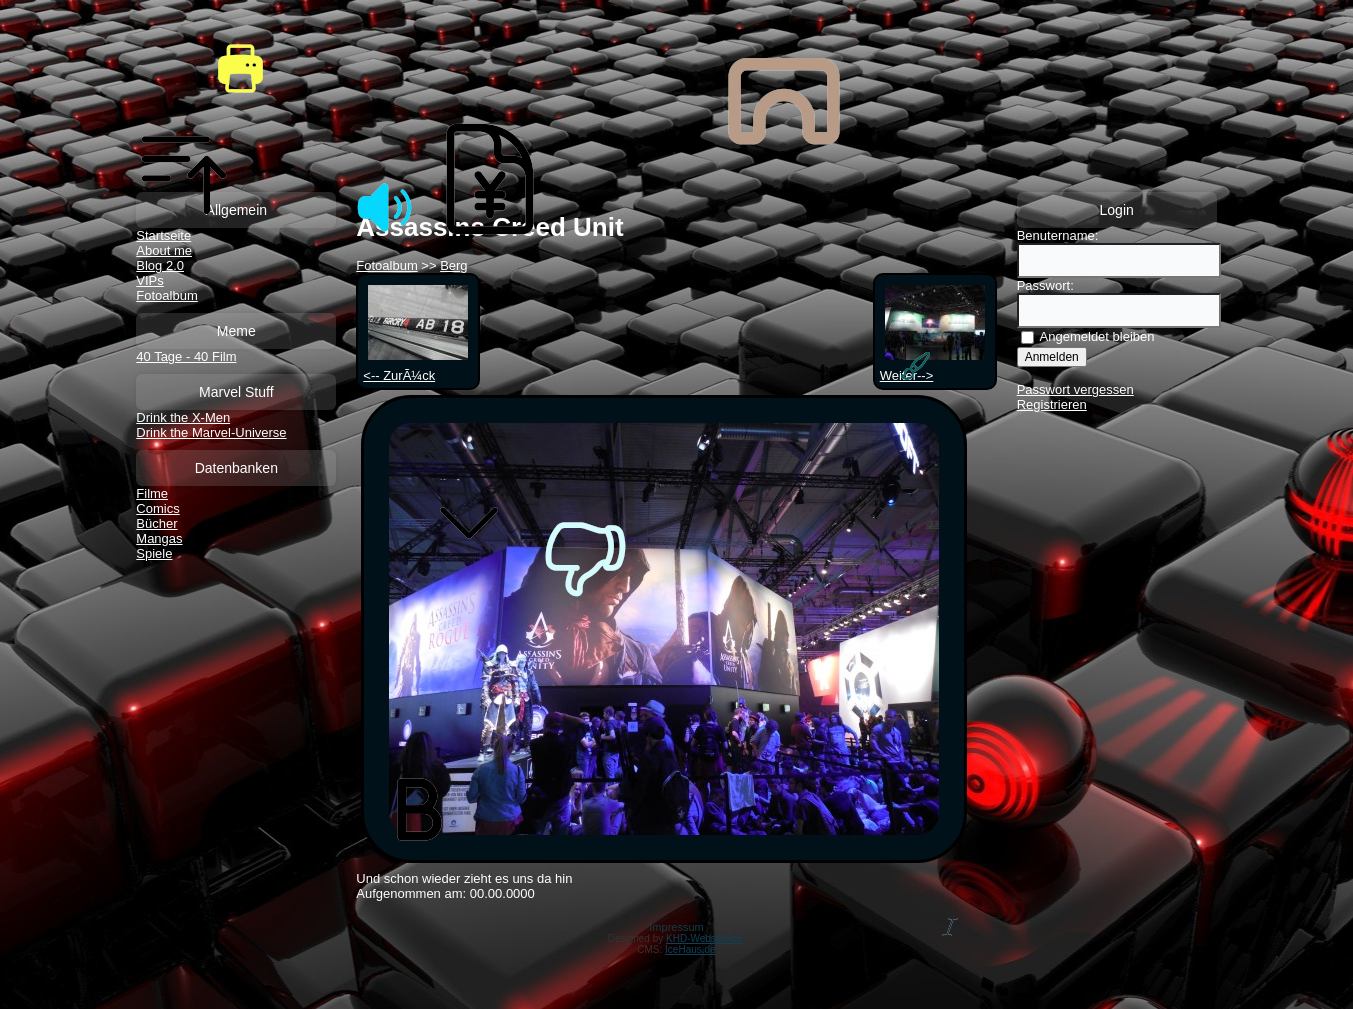 The width and height of the screenshot is (1353, 1009). I want to click on expand a dropdown menu or section, so click(469, 523).